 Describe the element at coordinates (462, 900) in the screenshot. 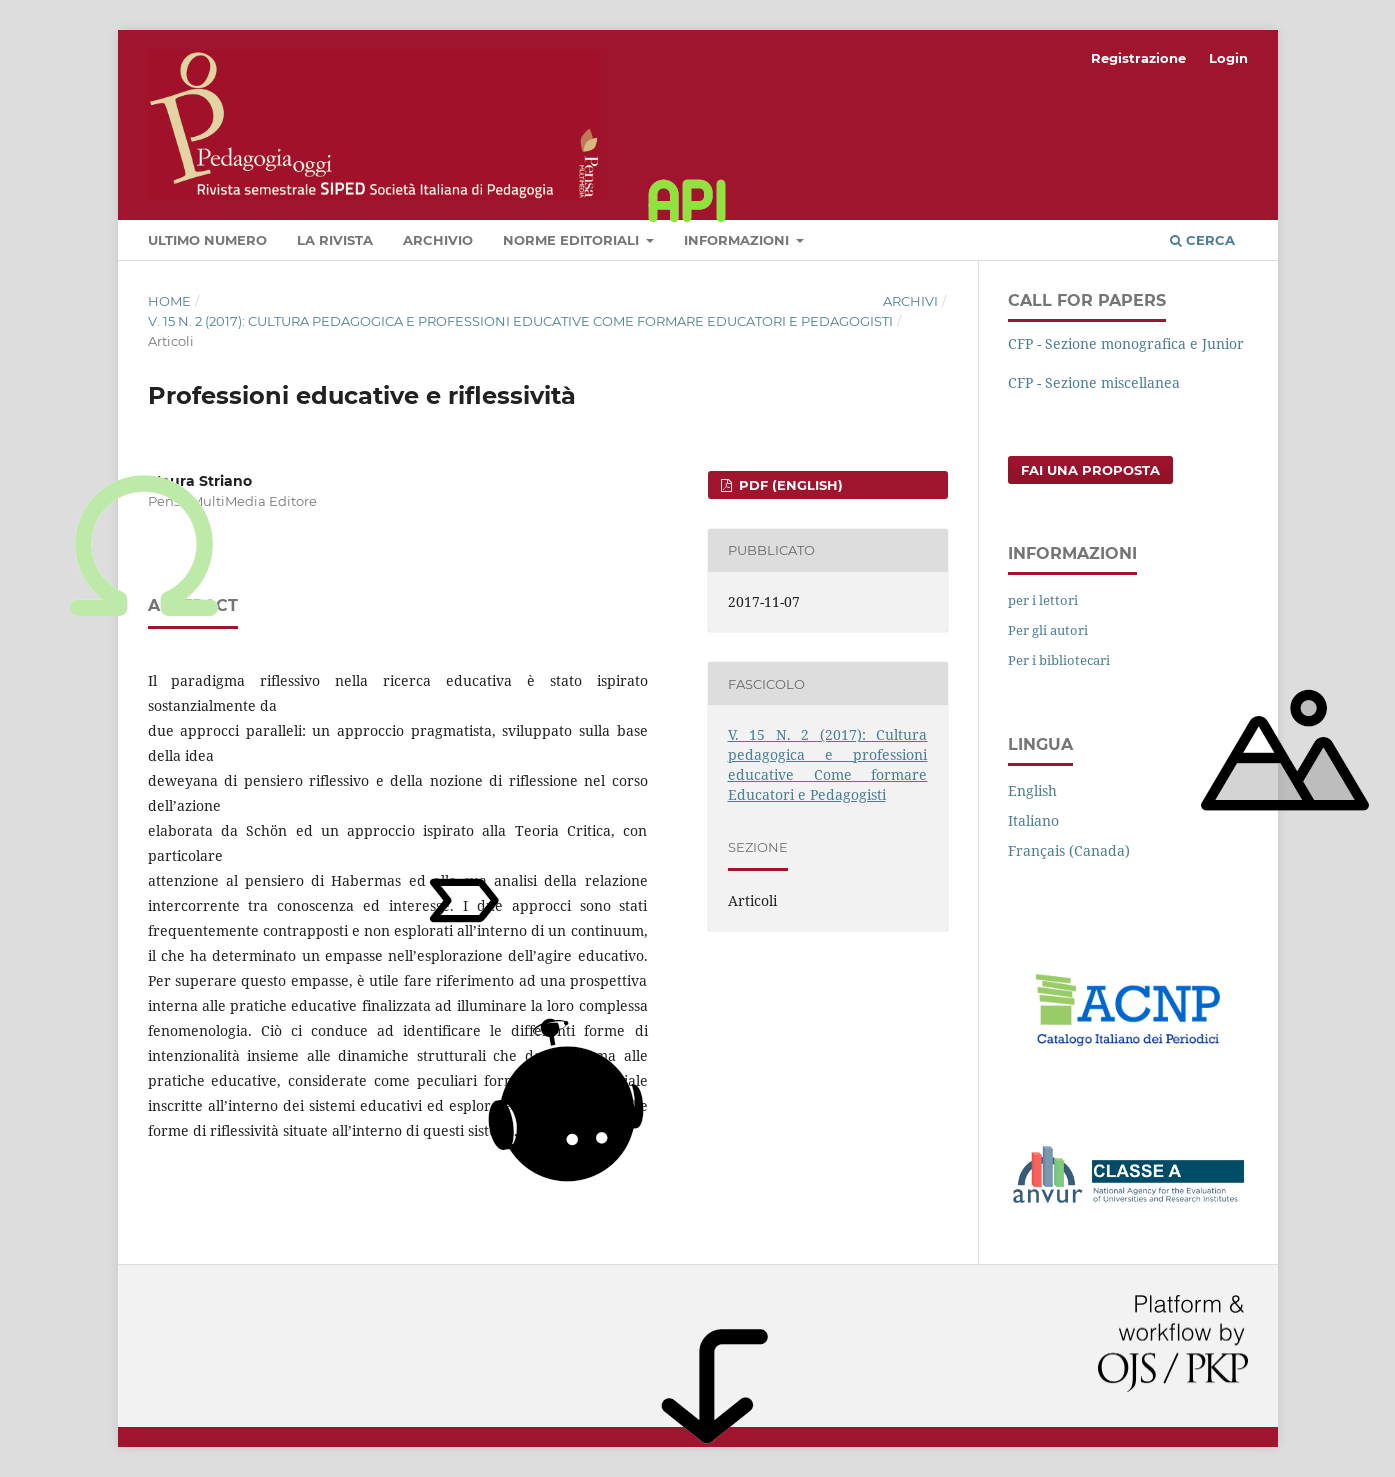

I see `mark item as important` at that location.